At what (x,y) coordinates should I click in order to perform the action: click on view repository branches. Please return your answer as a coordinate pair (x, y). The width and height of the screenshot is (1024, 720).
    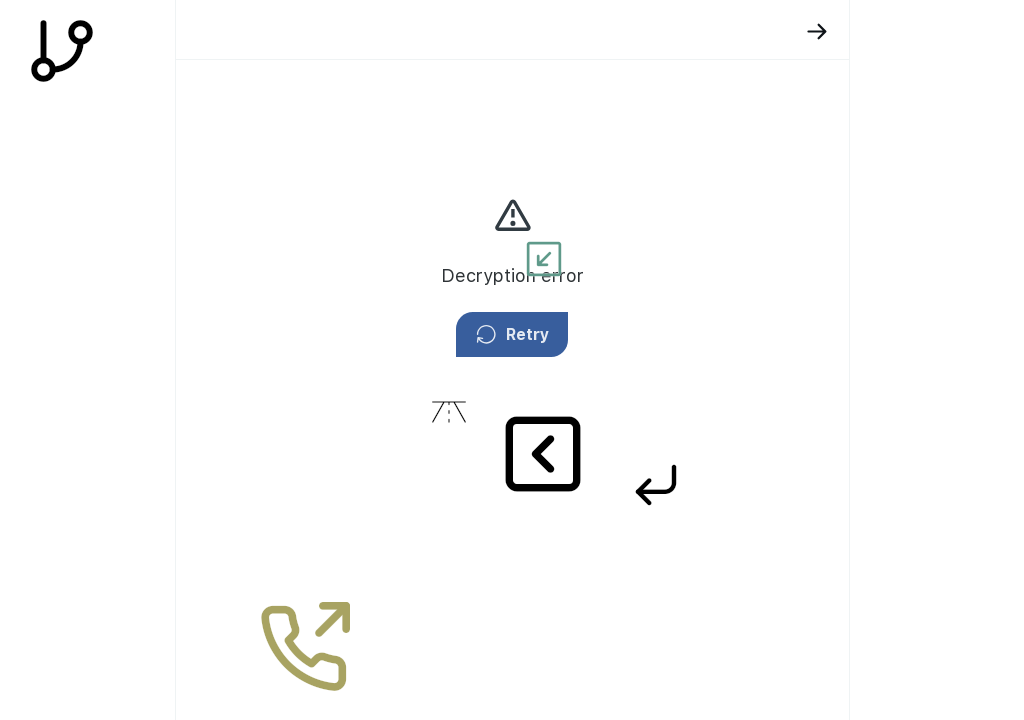
    Looking at the image, I should click on (62, 51).